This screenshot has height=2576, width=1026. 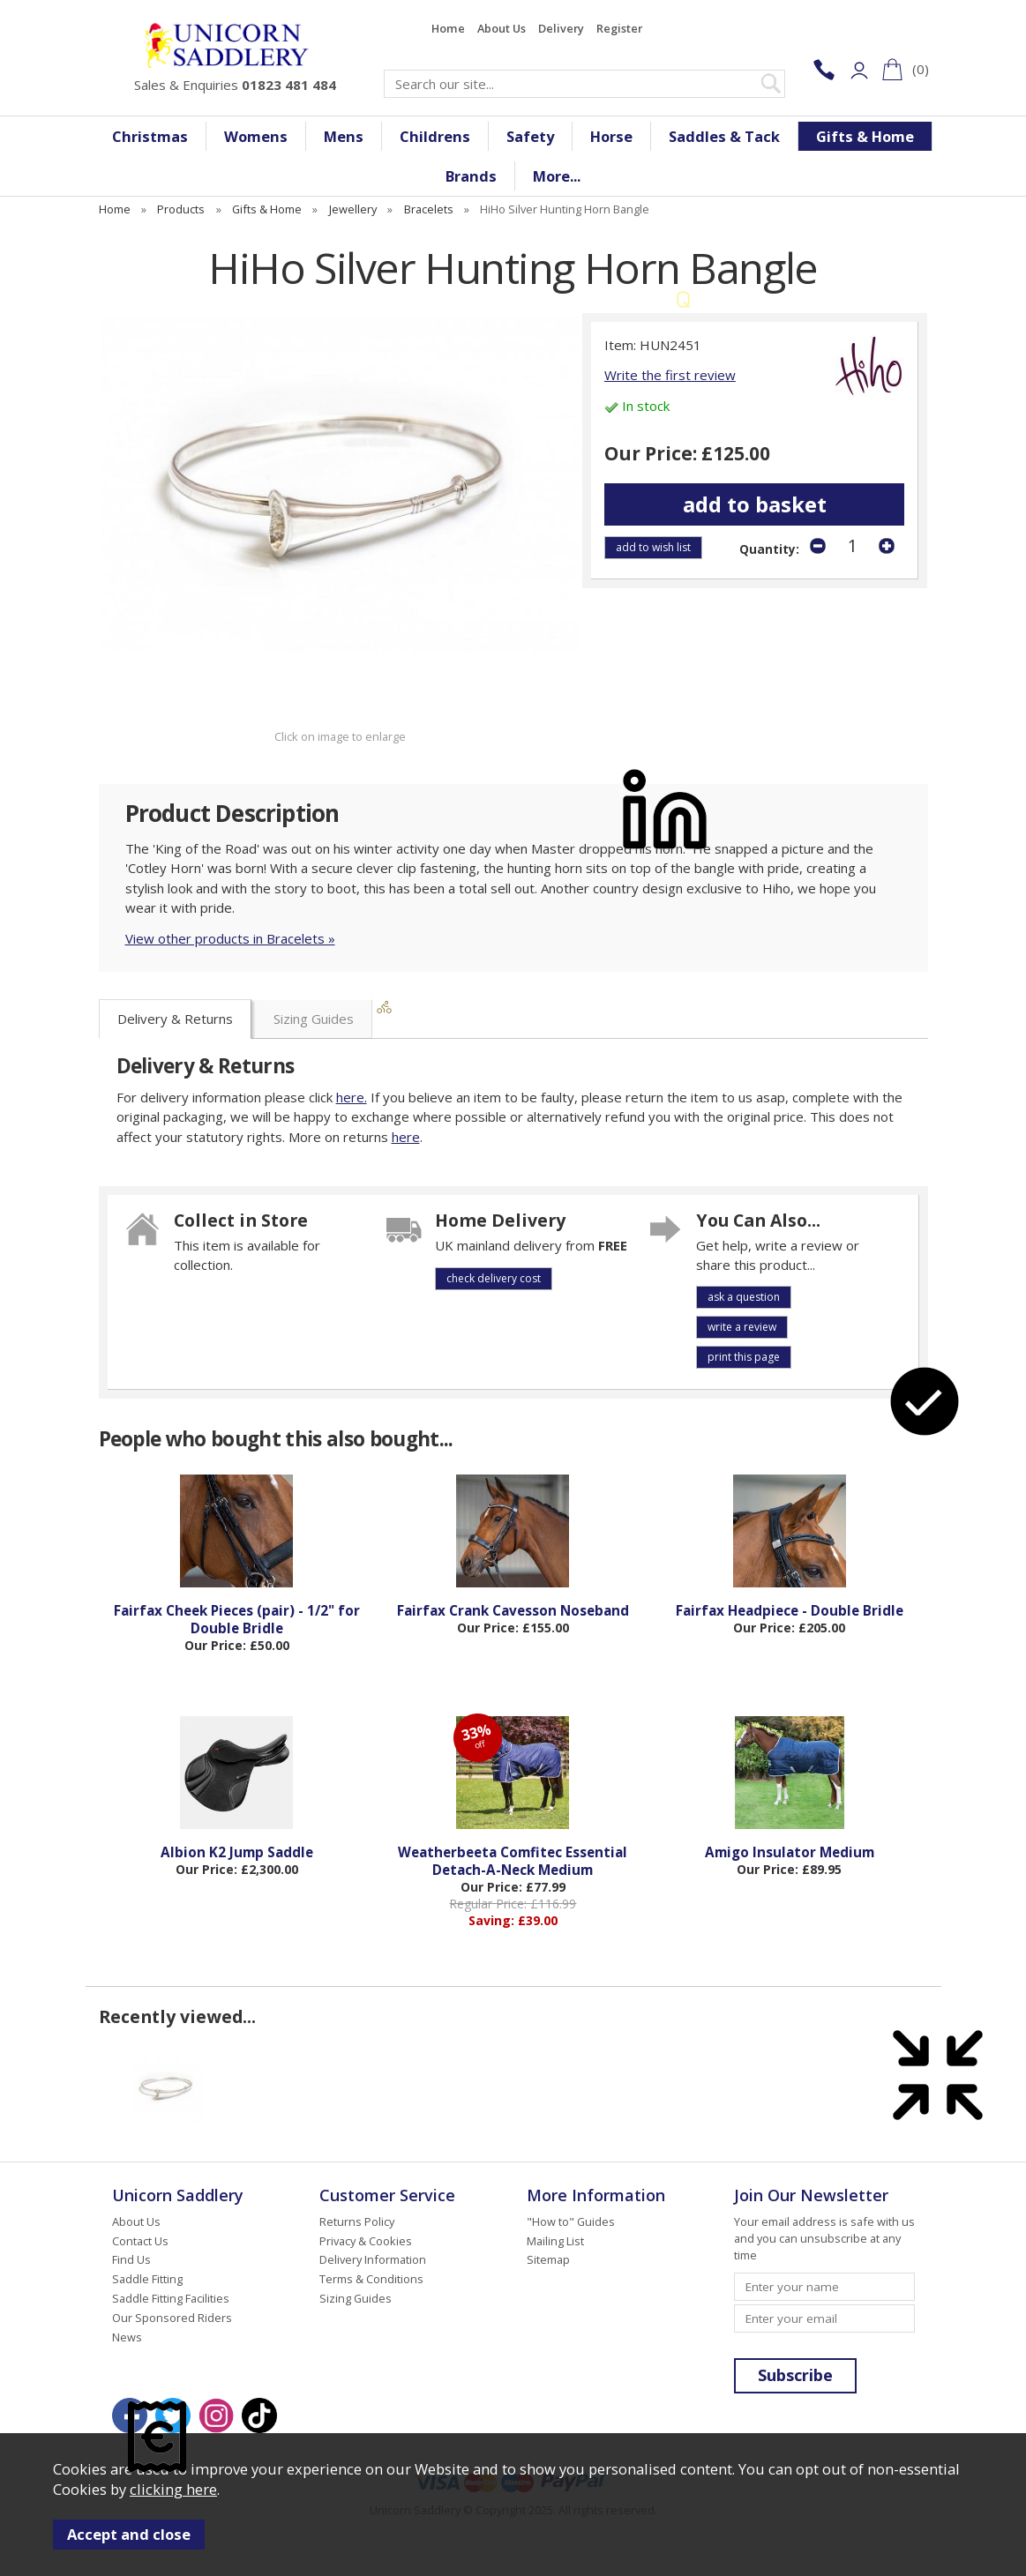 I want to click on minimize or reduce window size, so click(x=938, y=2075).